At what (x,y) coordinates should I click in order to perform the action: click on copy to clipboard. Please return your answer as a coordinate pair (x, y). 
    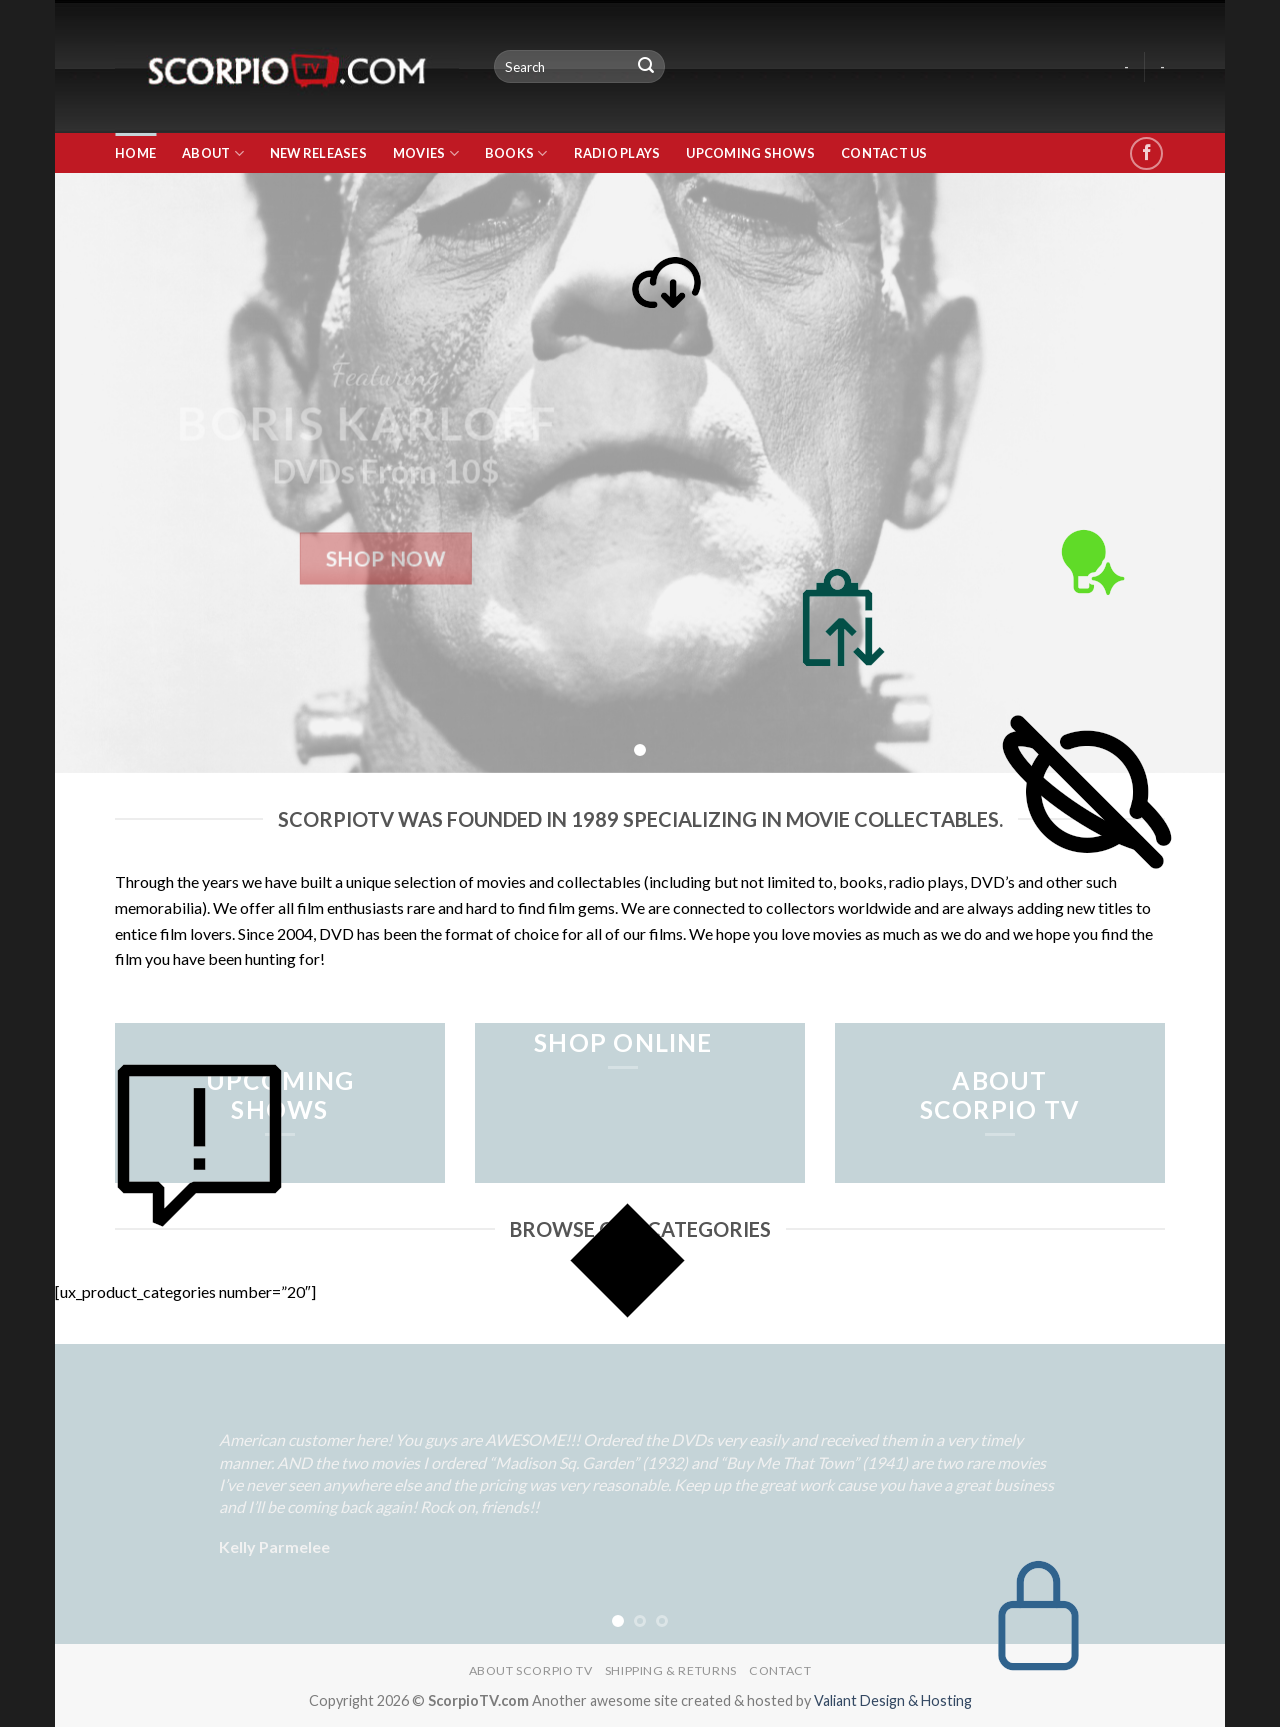
    Looking at the image, I should click on (837, 617).